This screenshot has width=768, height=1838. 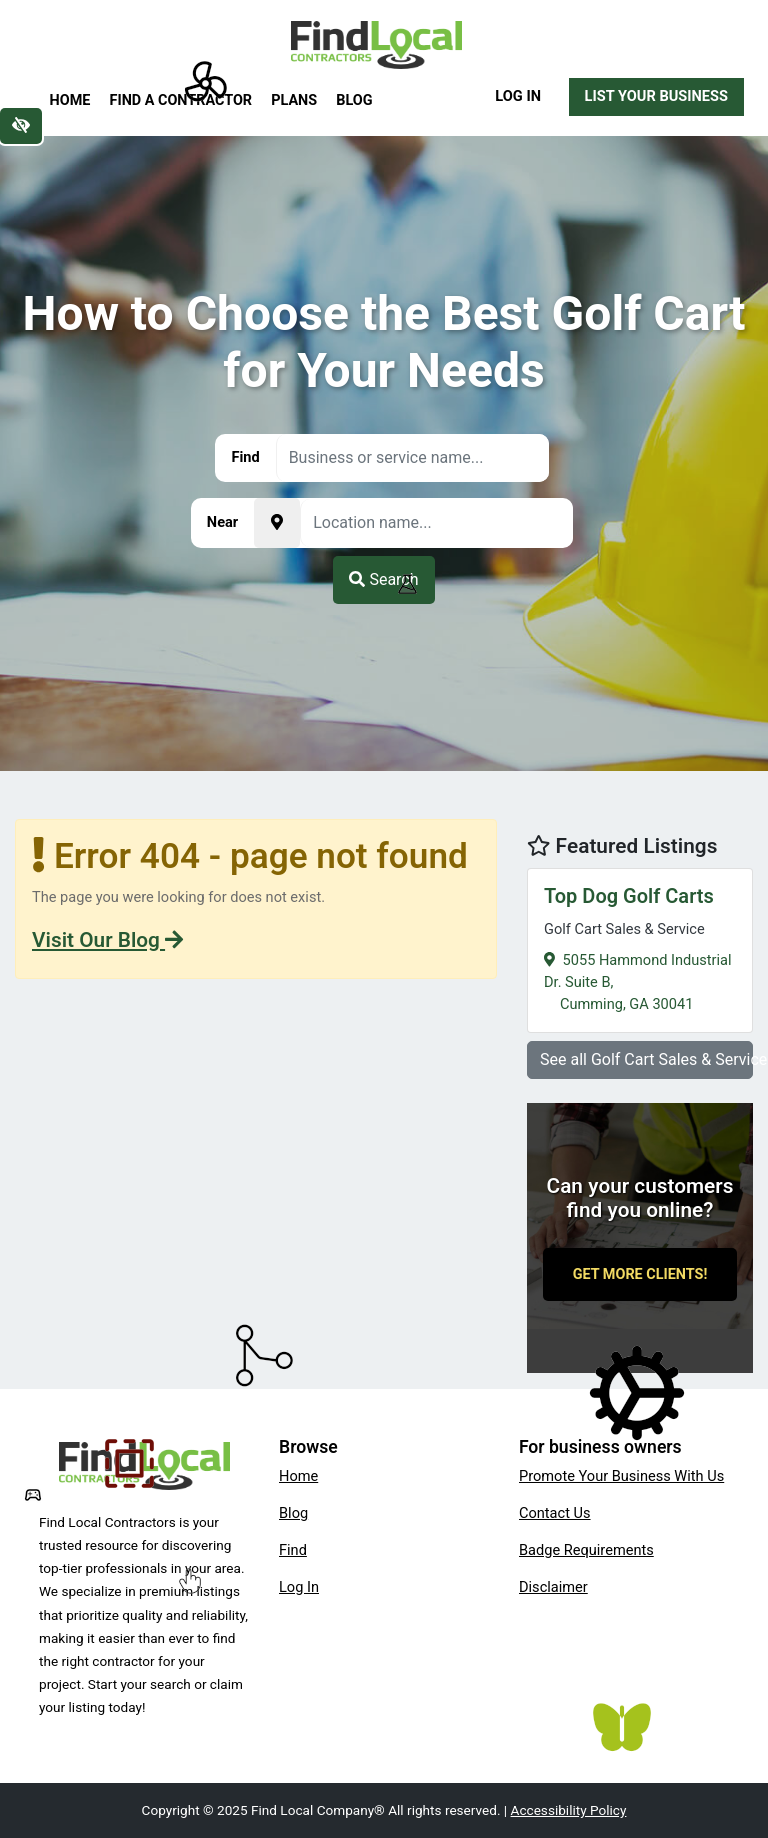 What do you see at coordinates (190, 1581) in the screenshot?
I see `tap or click to select an item` at bounding box center [190, 1581].